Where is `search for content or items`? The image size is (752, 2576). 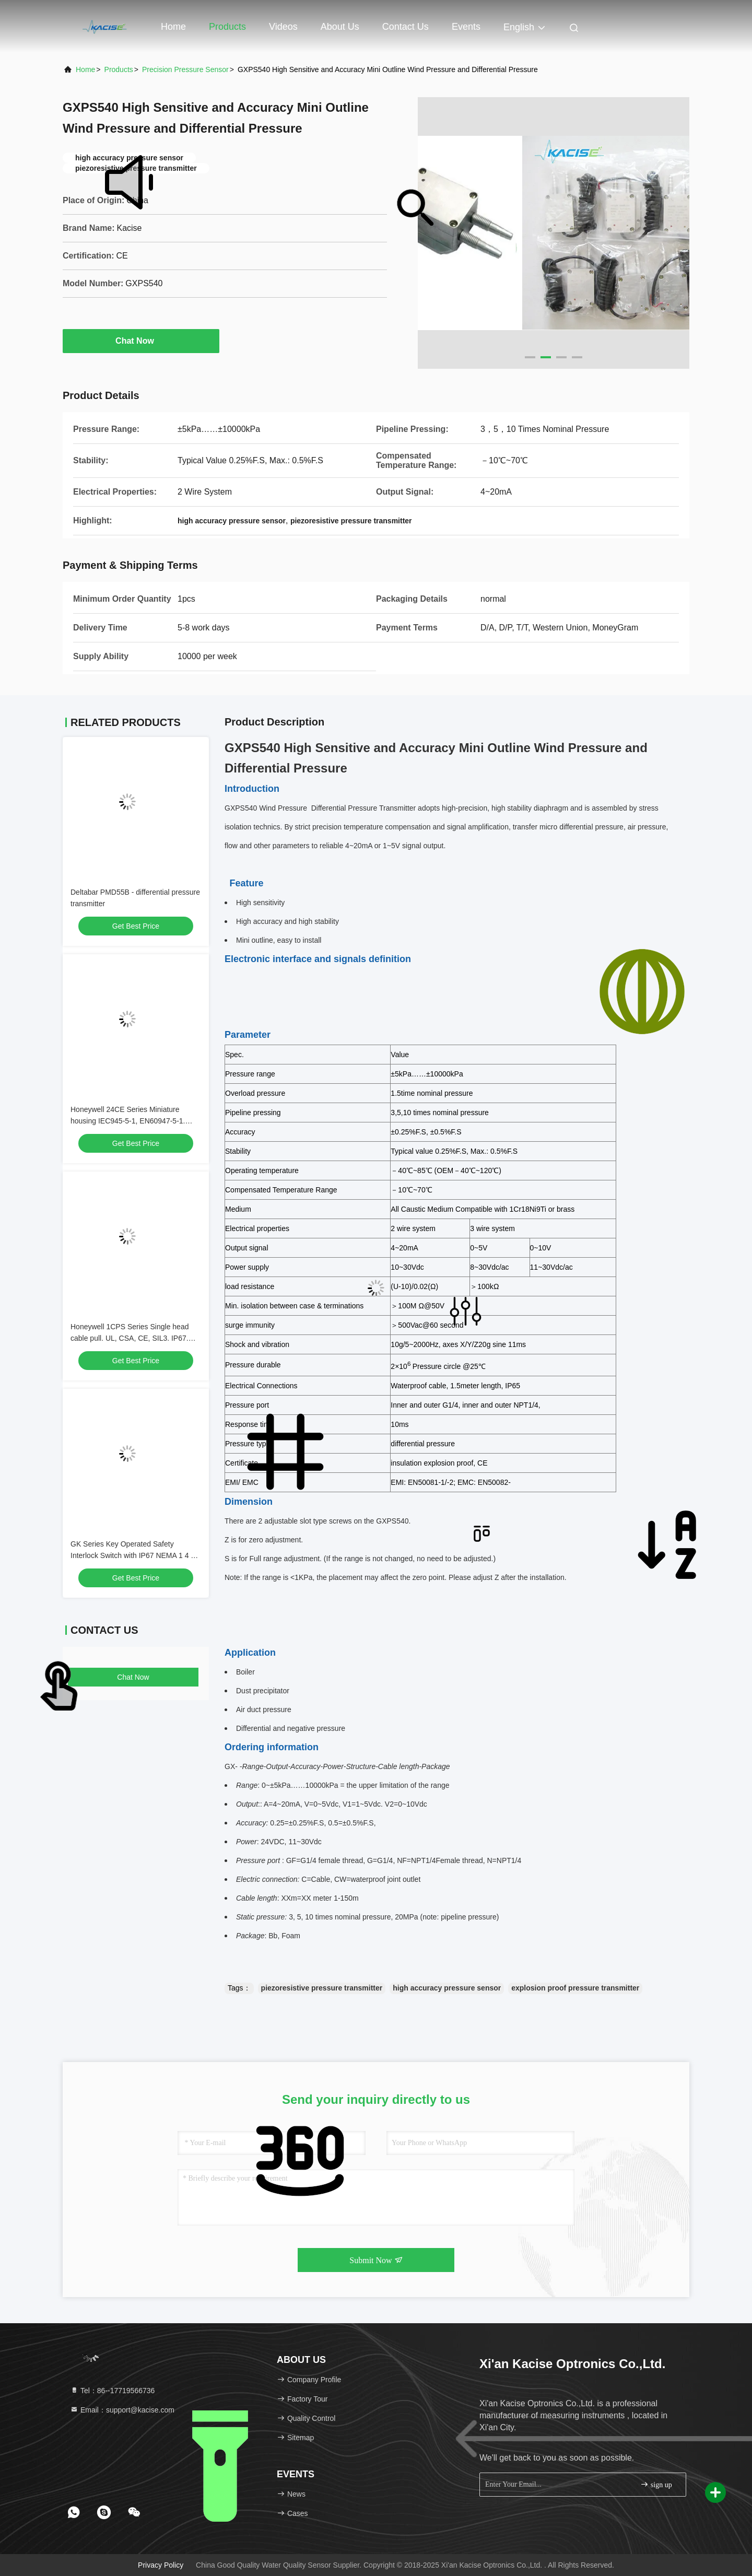 search for content or items is located at coordinates (416, 208).